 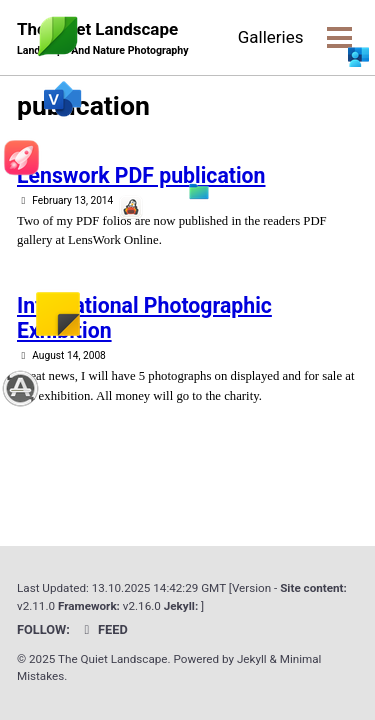 I want to click on open Microsoft Visio application, so click(x=63, y=99).